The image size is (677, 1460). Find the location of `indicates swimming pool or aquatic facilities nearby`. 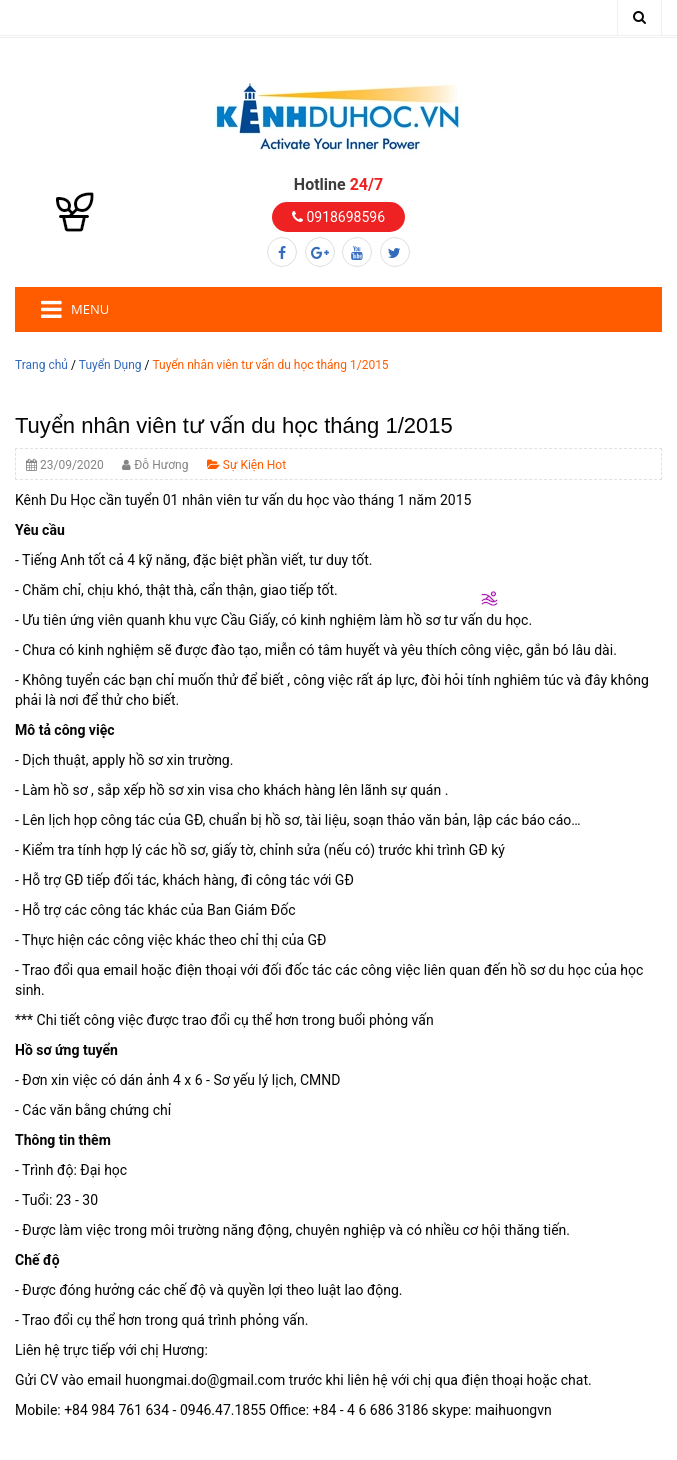

indicates swimming pool or aquatic facilities nearby is located at coordinates (489, 598).